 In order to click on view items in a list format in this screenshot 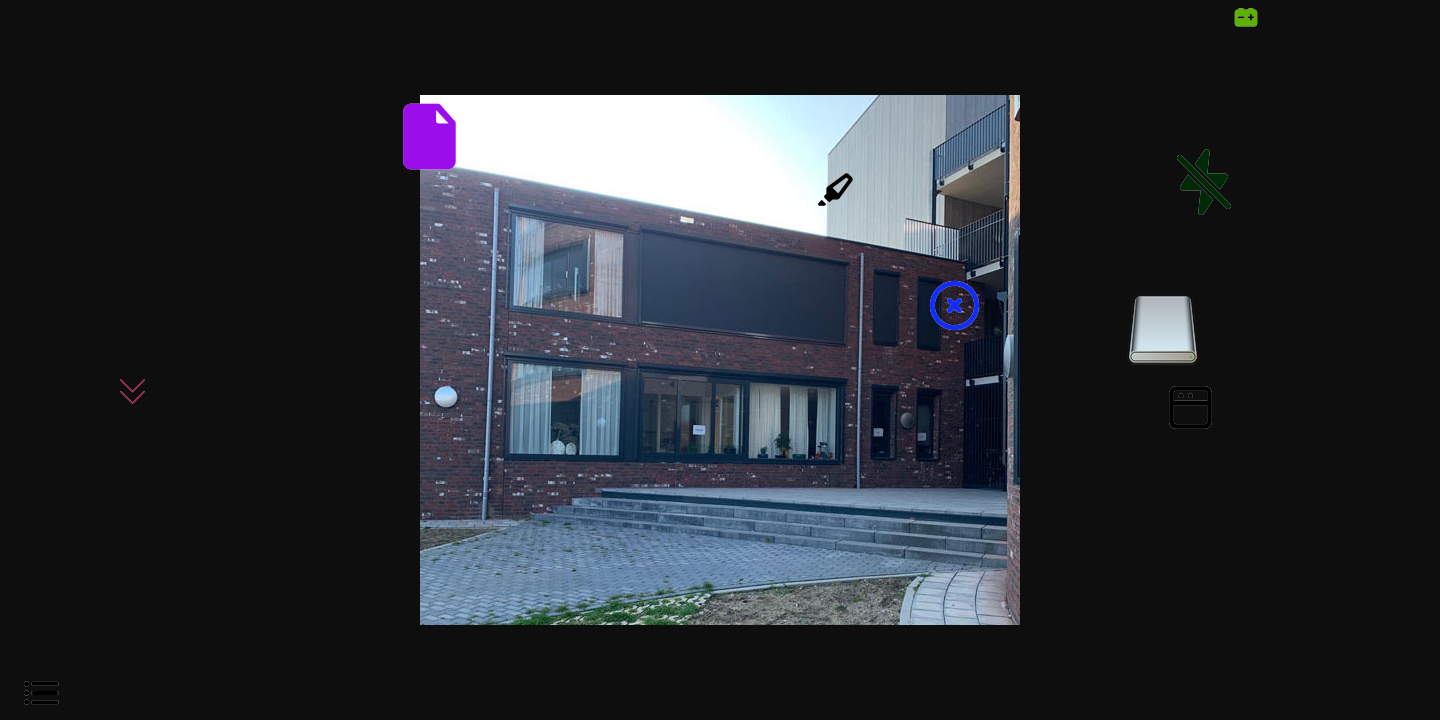, I will do `click(41, 693)`.